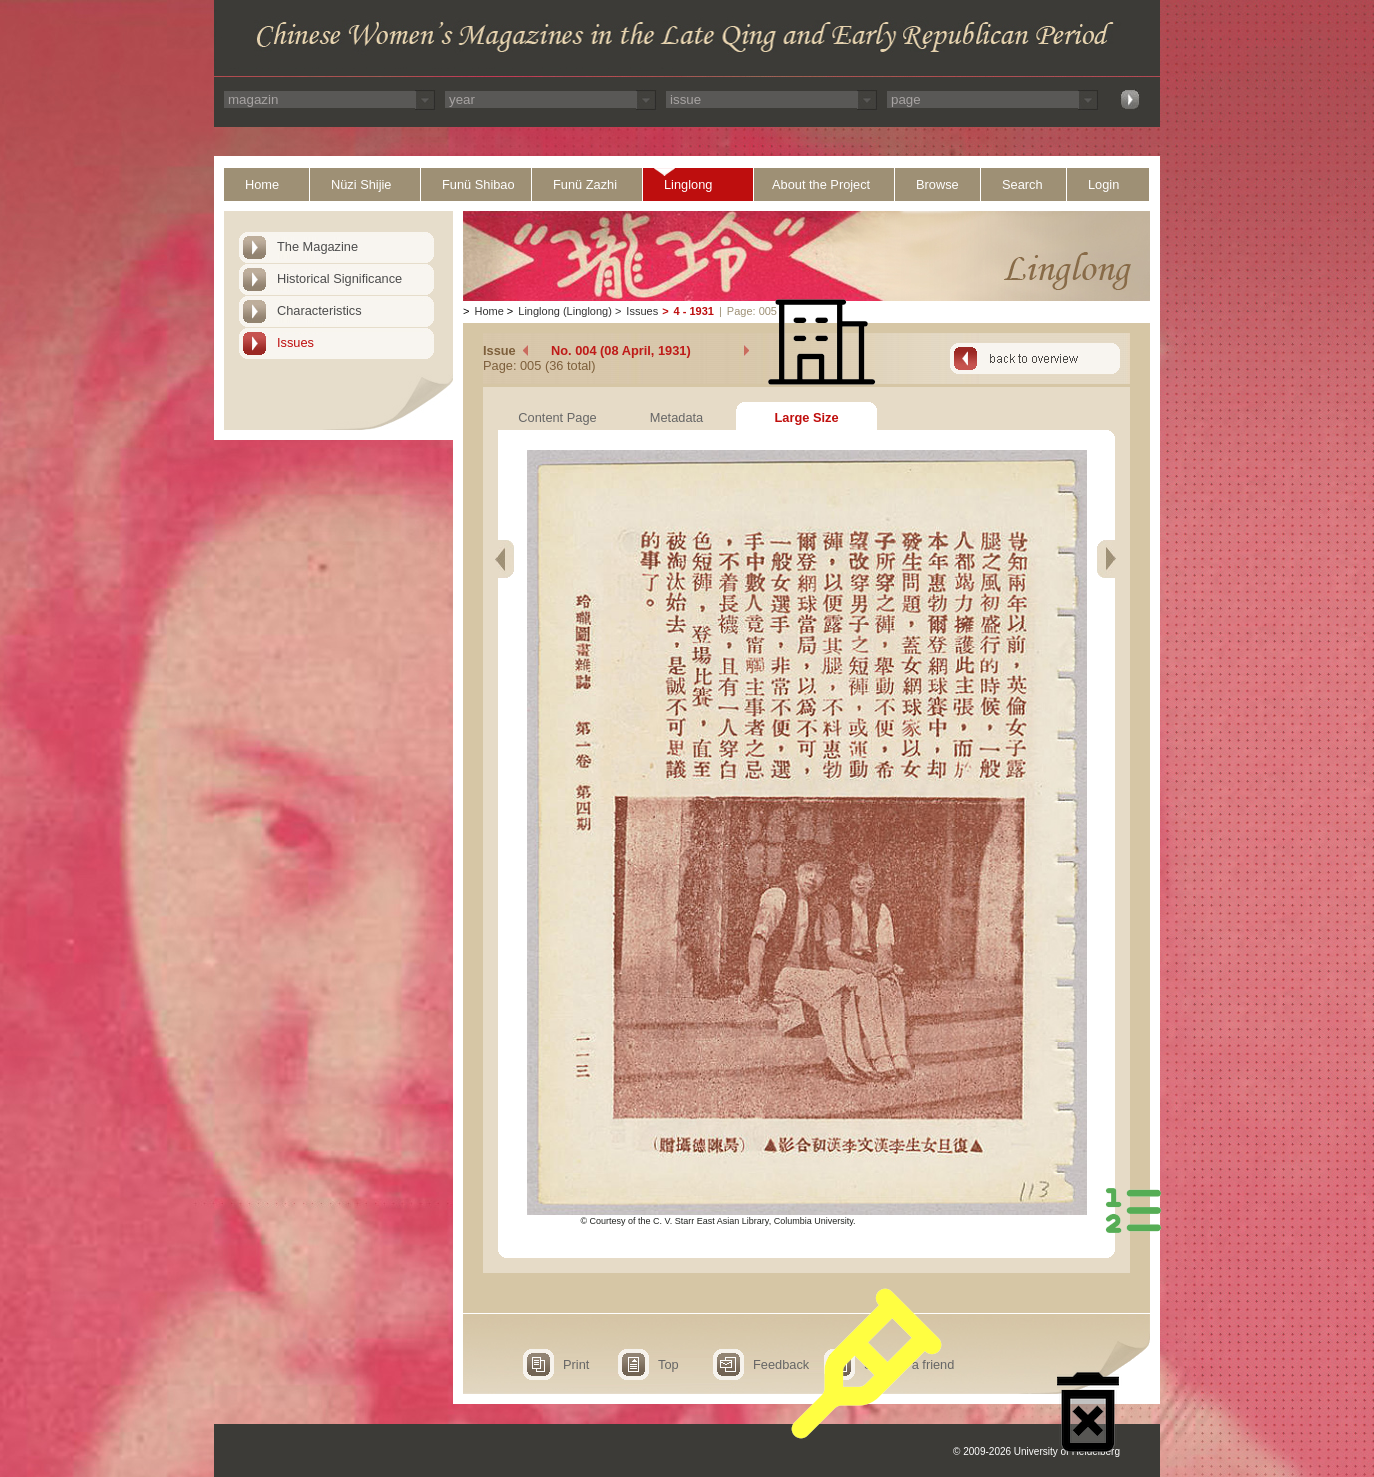 This screenshot has height=1477, width=1374. What do you see at coordinates (1088, 1412) in the screenshot?
I see `permanently delete an item` at bounding box center [1088, 1412].